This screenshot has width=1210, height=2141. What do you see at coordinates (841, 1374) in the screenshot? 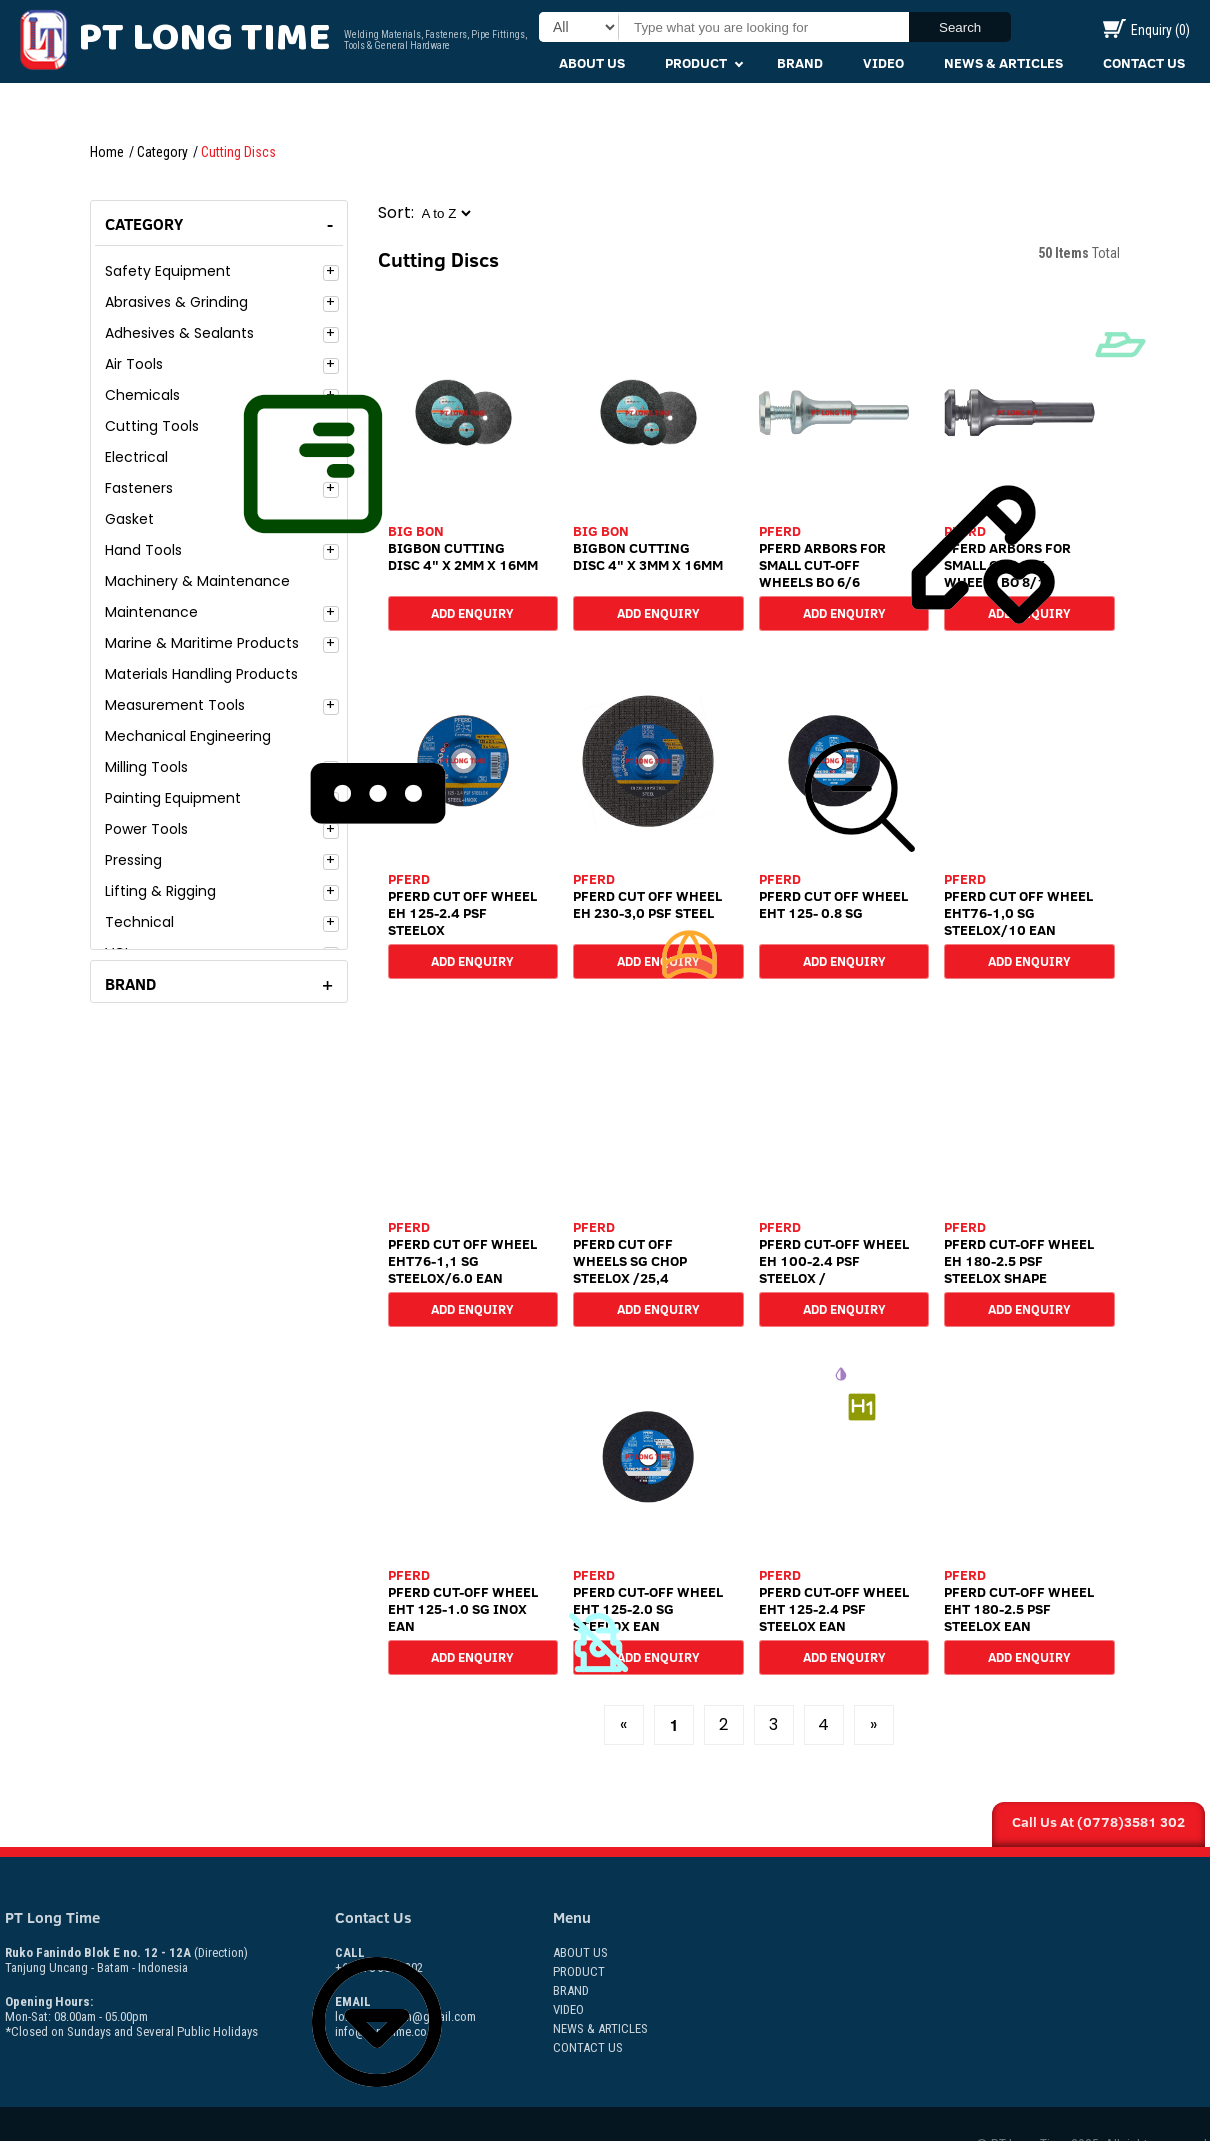
I see `adjust opacity or transparency level` at bounding box center [841, 1374].